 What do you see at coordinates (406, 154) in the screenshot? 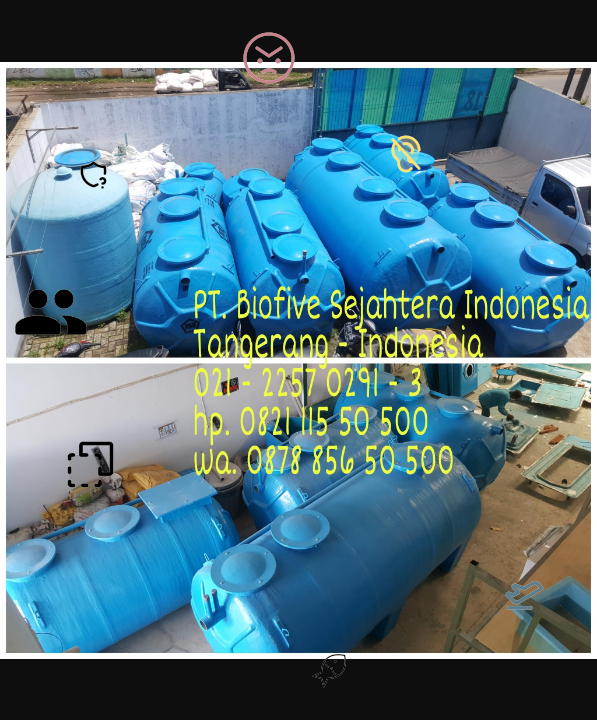
I see `mute audio or disable sound` at bounding box center [406, 154].